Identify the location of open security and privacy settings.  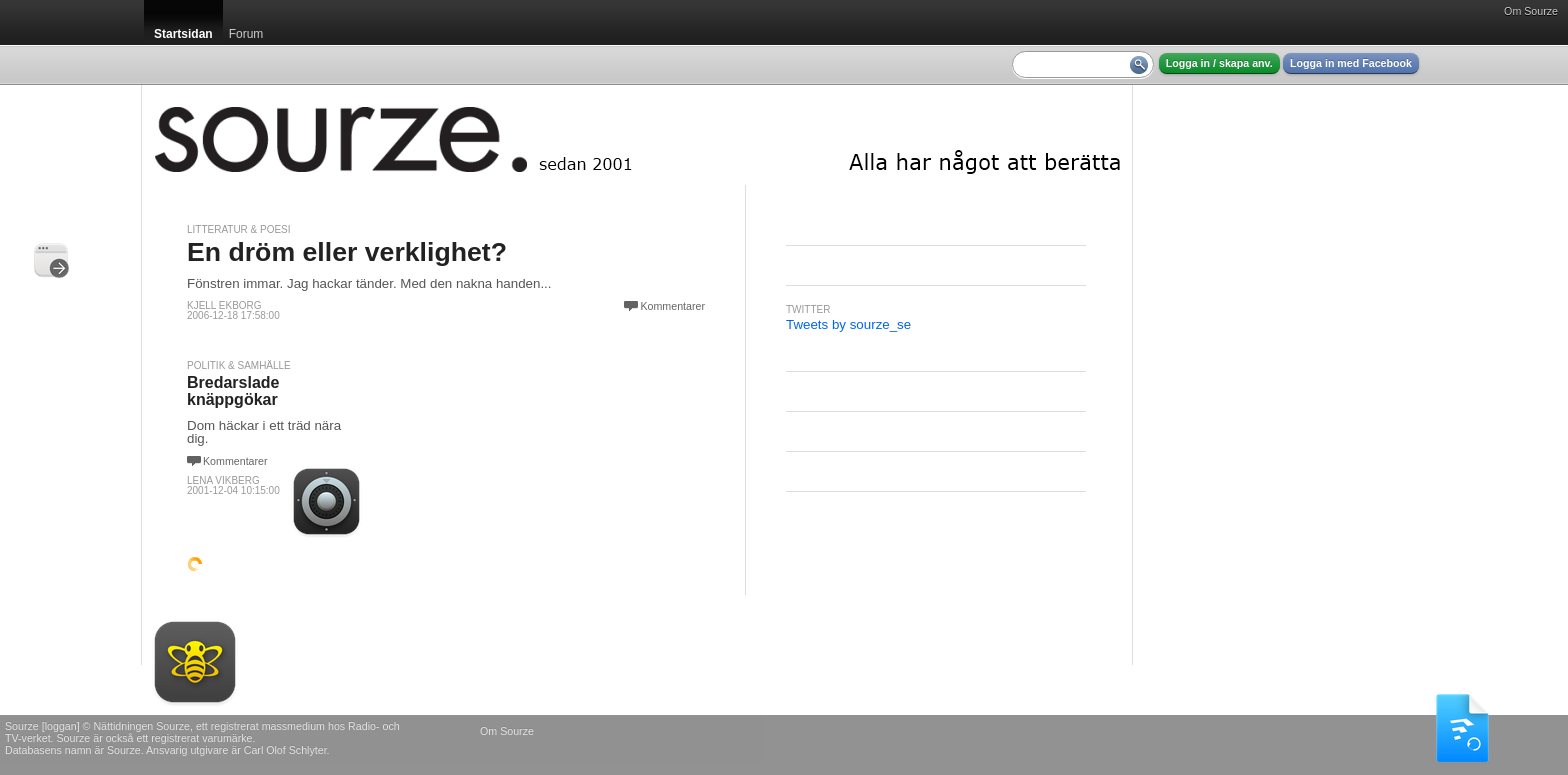
(326, 501).